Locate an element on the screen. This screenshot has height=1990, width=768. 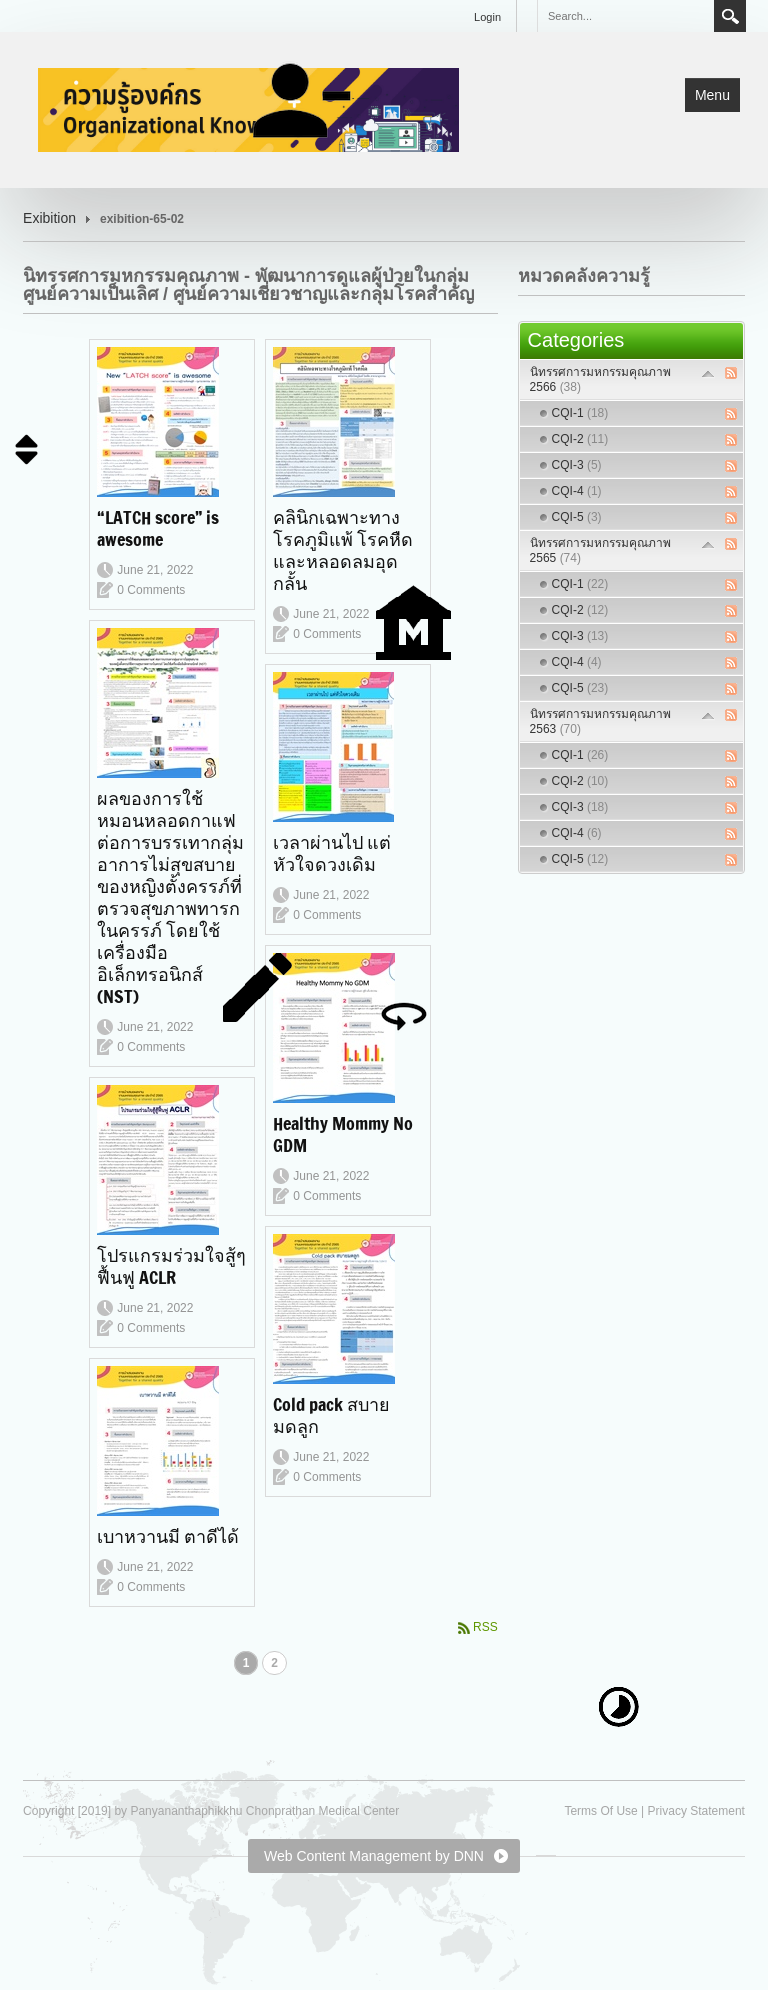
access timelapse camera mode is located at coordinates (619, 1707).